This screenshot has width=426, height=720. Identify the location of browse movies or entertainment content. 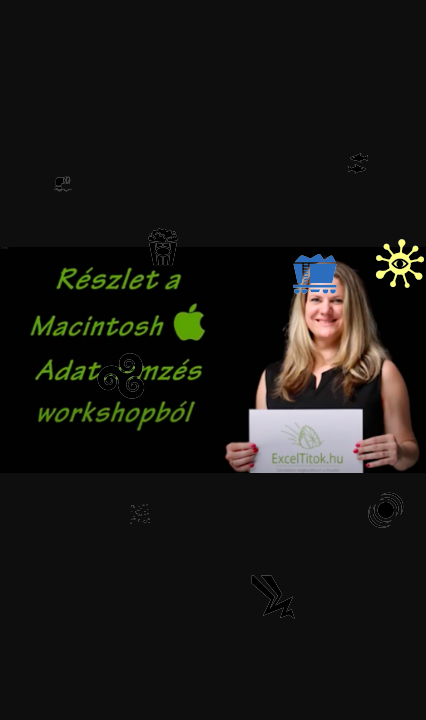
(163, 247).